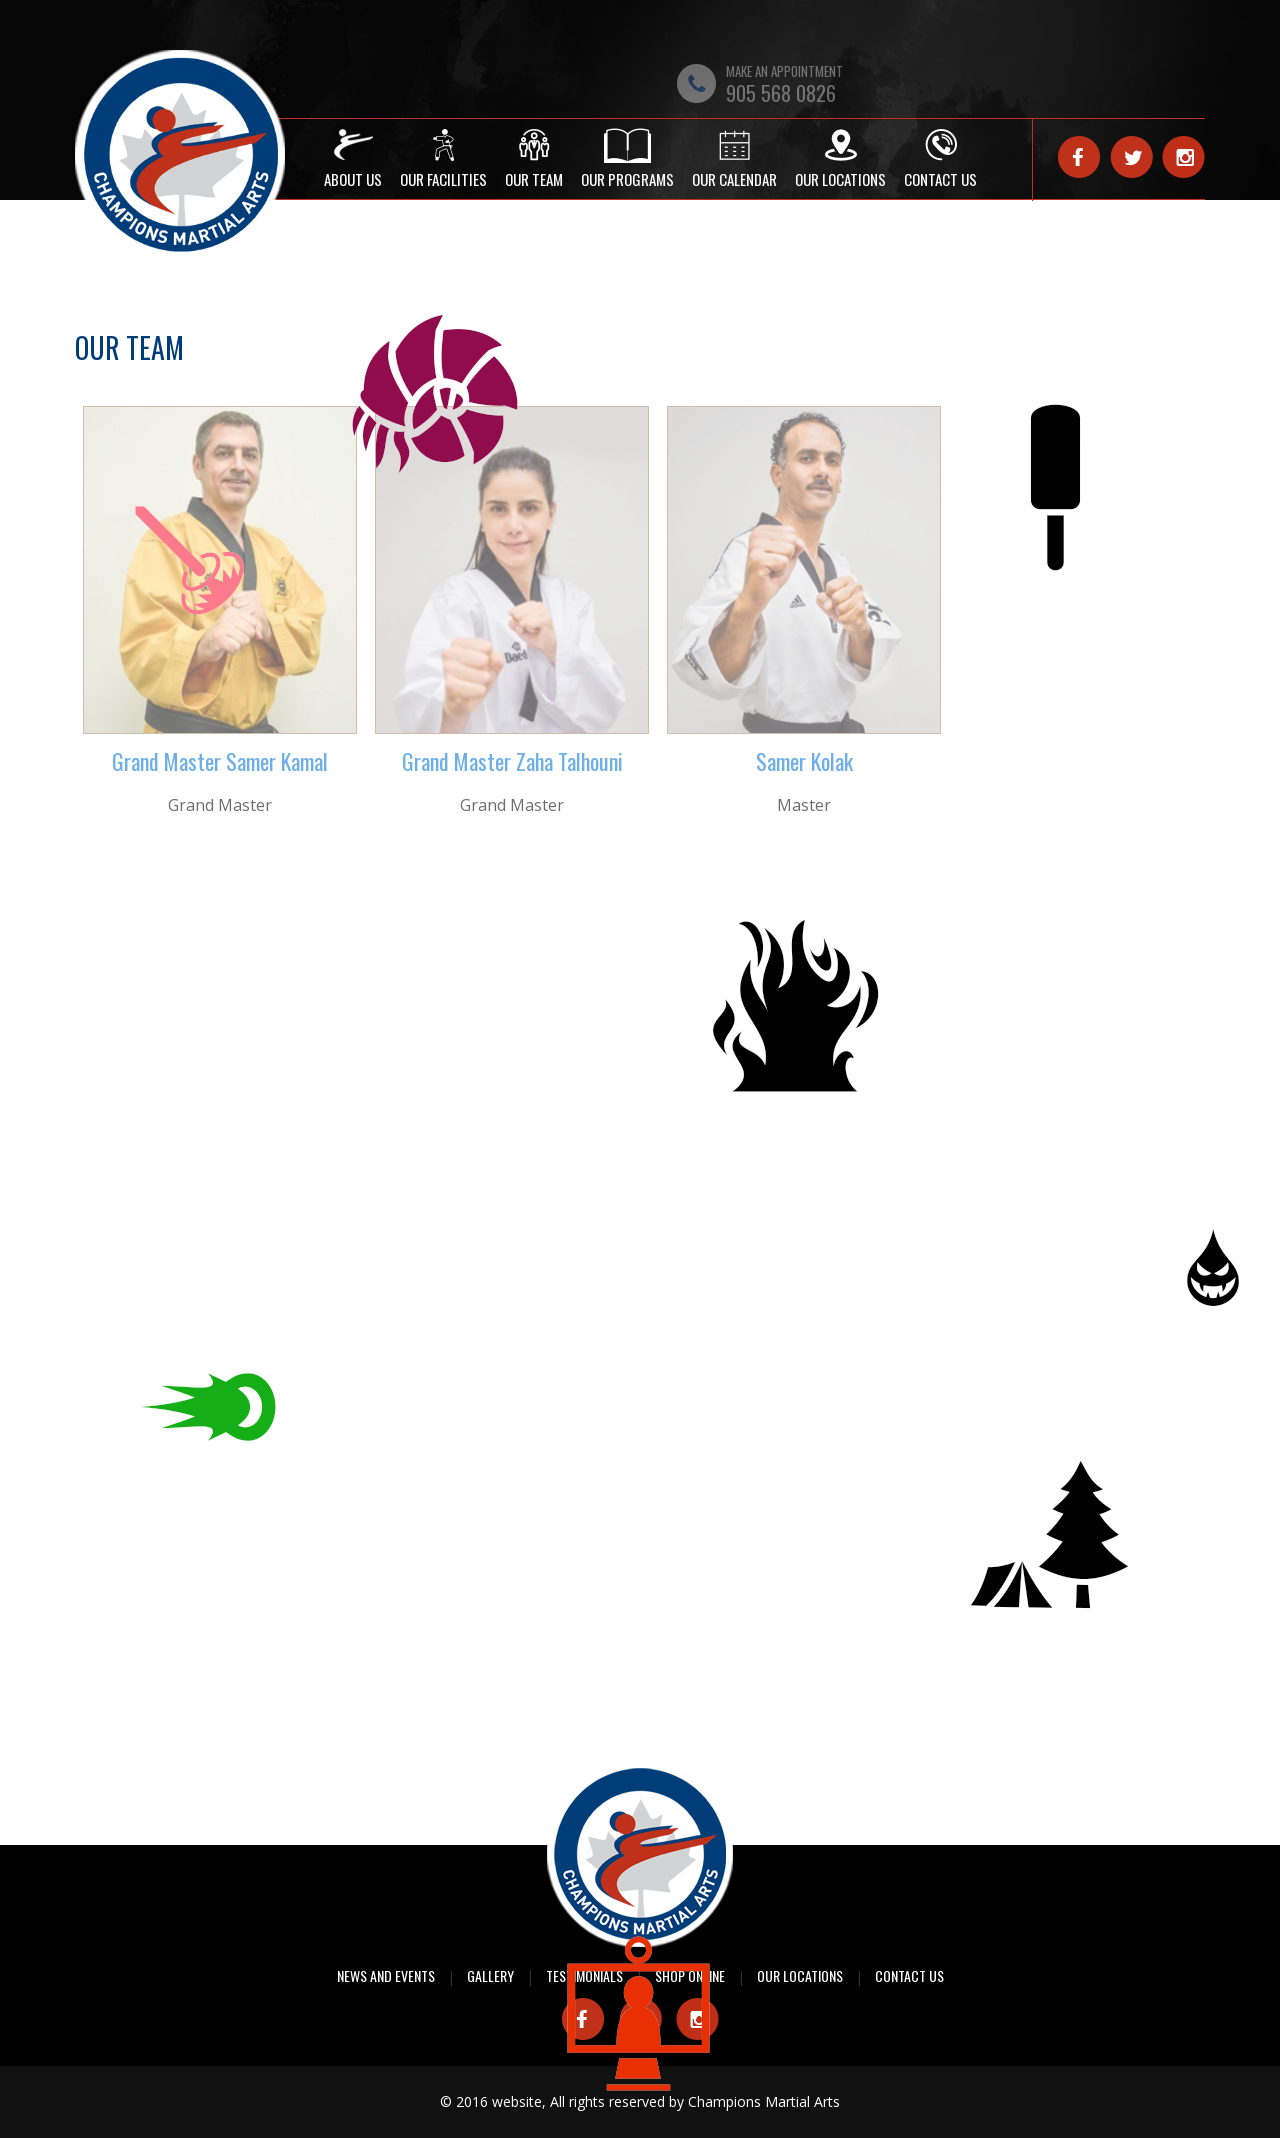  Describe the element at coordinates (189, 560) in the screenshot. I see `fire ion cannon weapon ability` at that location.